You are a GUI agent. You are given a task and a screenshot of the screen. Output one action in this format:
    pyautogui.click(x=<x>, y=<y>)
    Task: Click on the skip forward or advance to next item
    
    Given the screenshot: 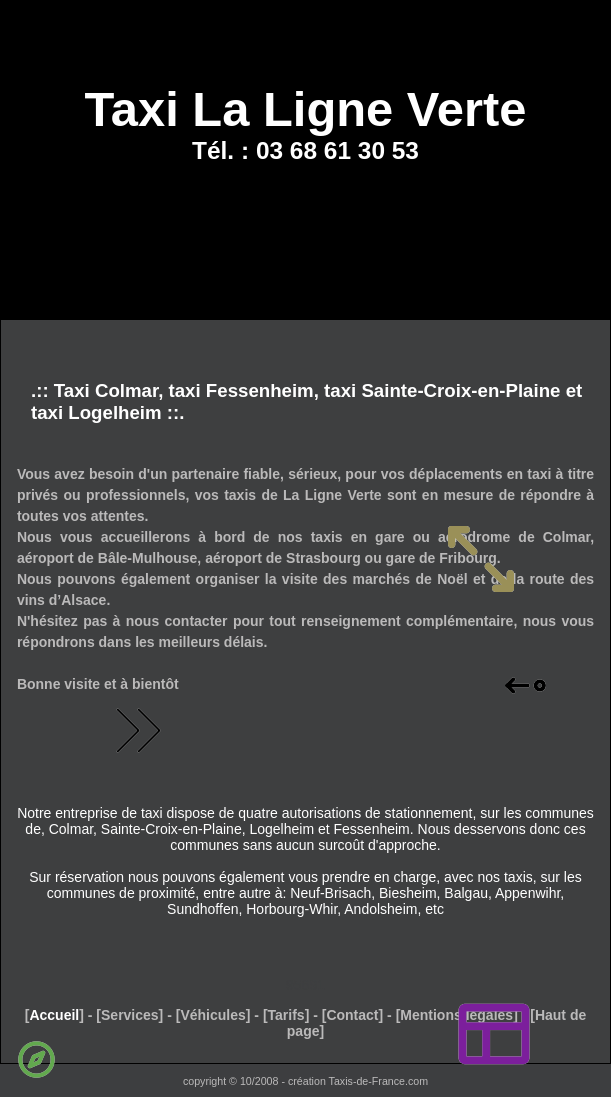 What is the action you would take?
    pyautogui.click(x=136, y=730)
    